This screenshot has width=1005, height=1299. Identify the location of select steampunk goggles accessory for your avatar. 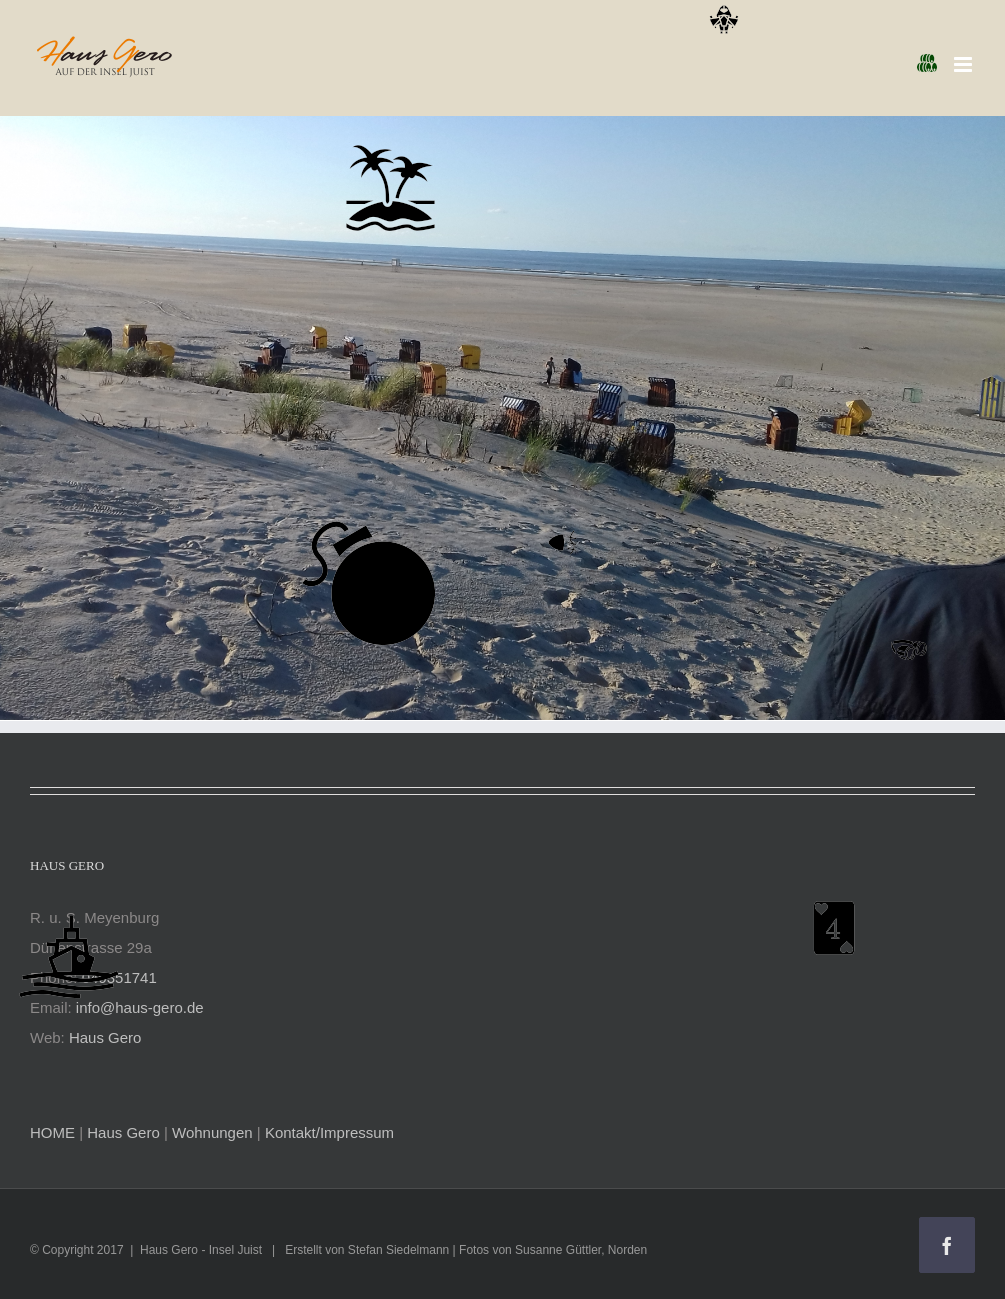
(909, 650).